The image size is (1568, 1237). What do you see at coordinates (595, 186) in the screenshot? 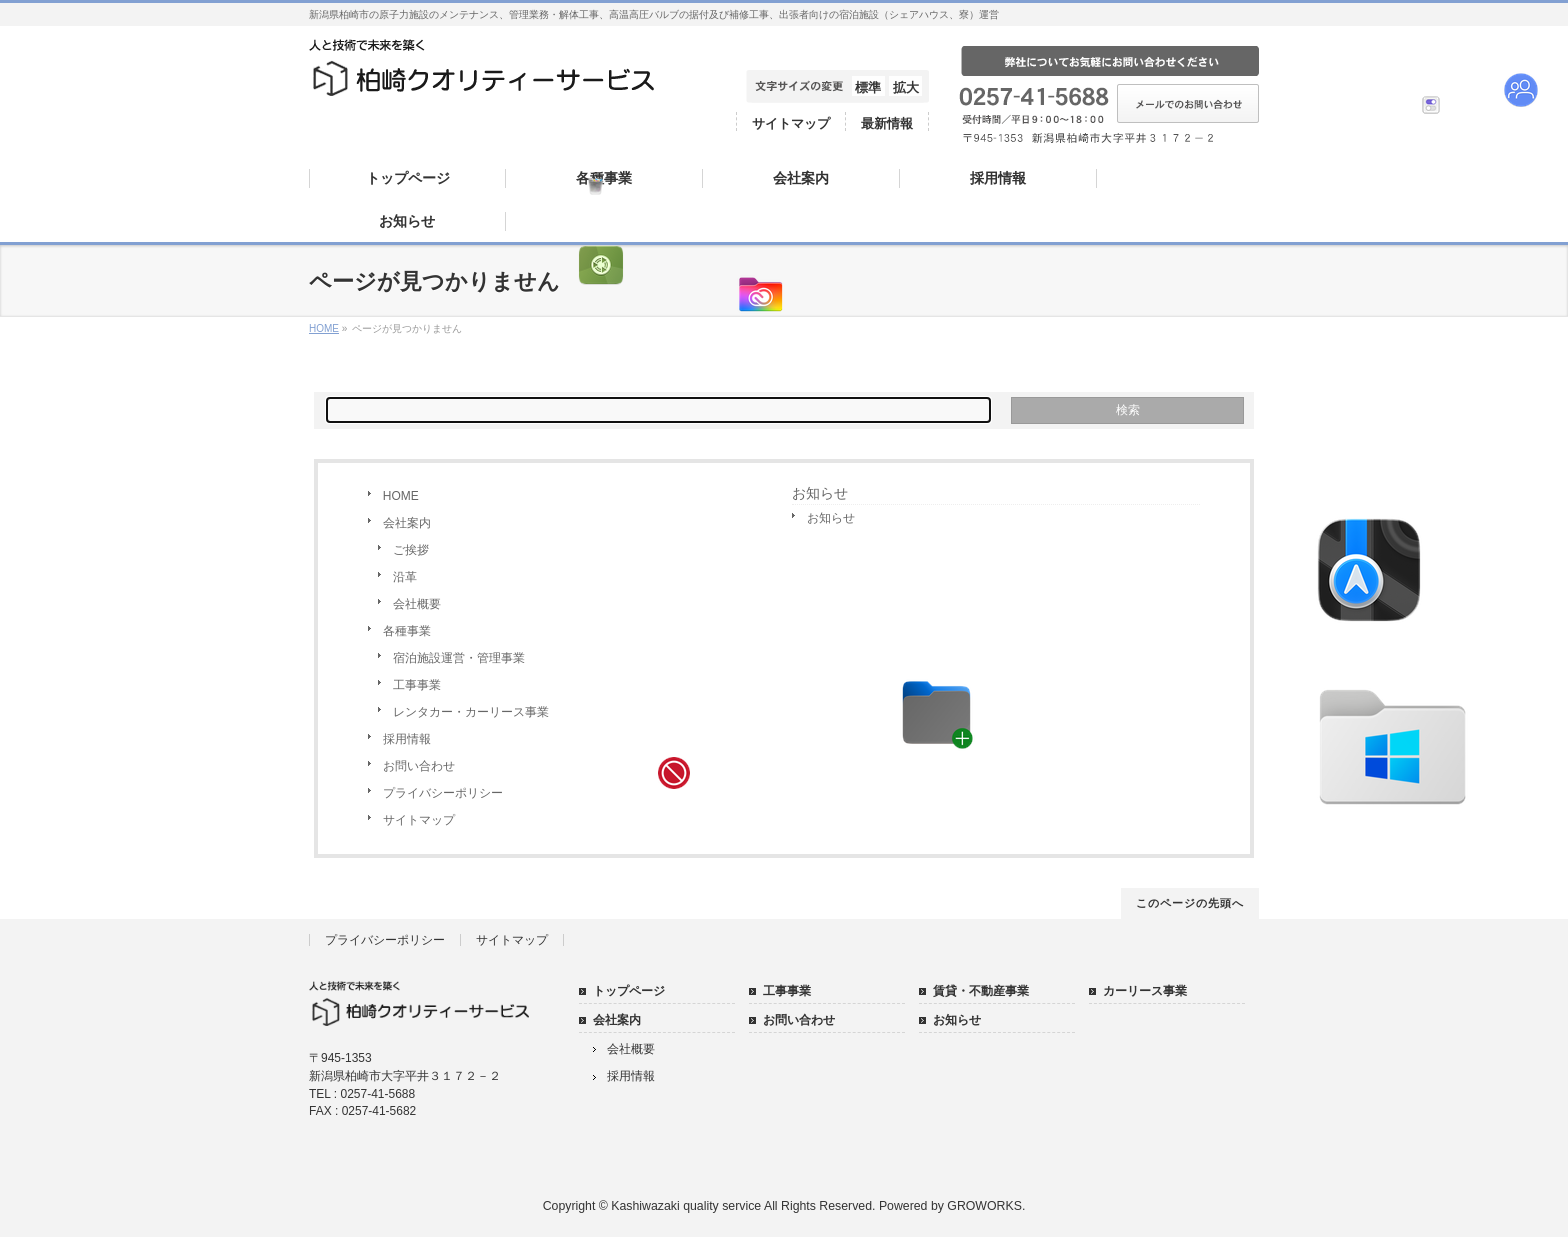
I see `trash bin containing items ready to be emptied` at bounding box center [595, 186].